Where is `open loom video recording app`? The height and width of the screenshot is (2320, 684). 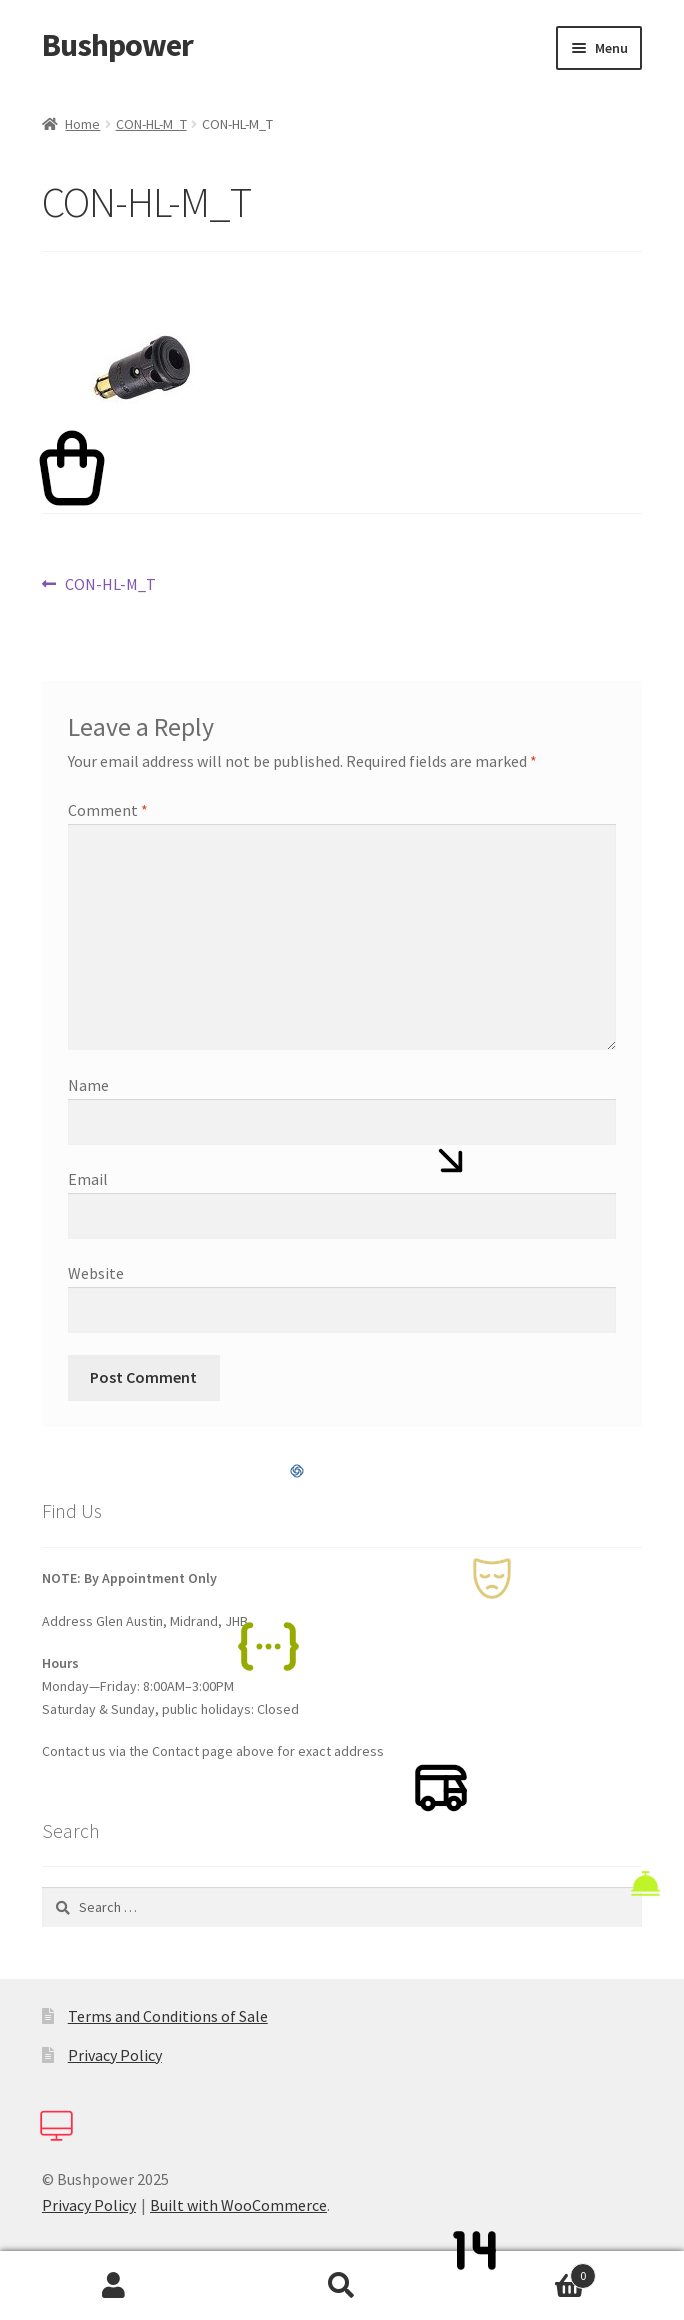
open loom video recording app is located at coordinates (297, 1471).